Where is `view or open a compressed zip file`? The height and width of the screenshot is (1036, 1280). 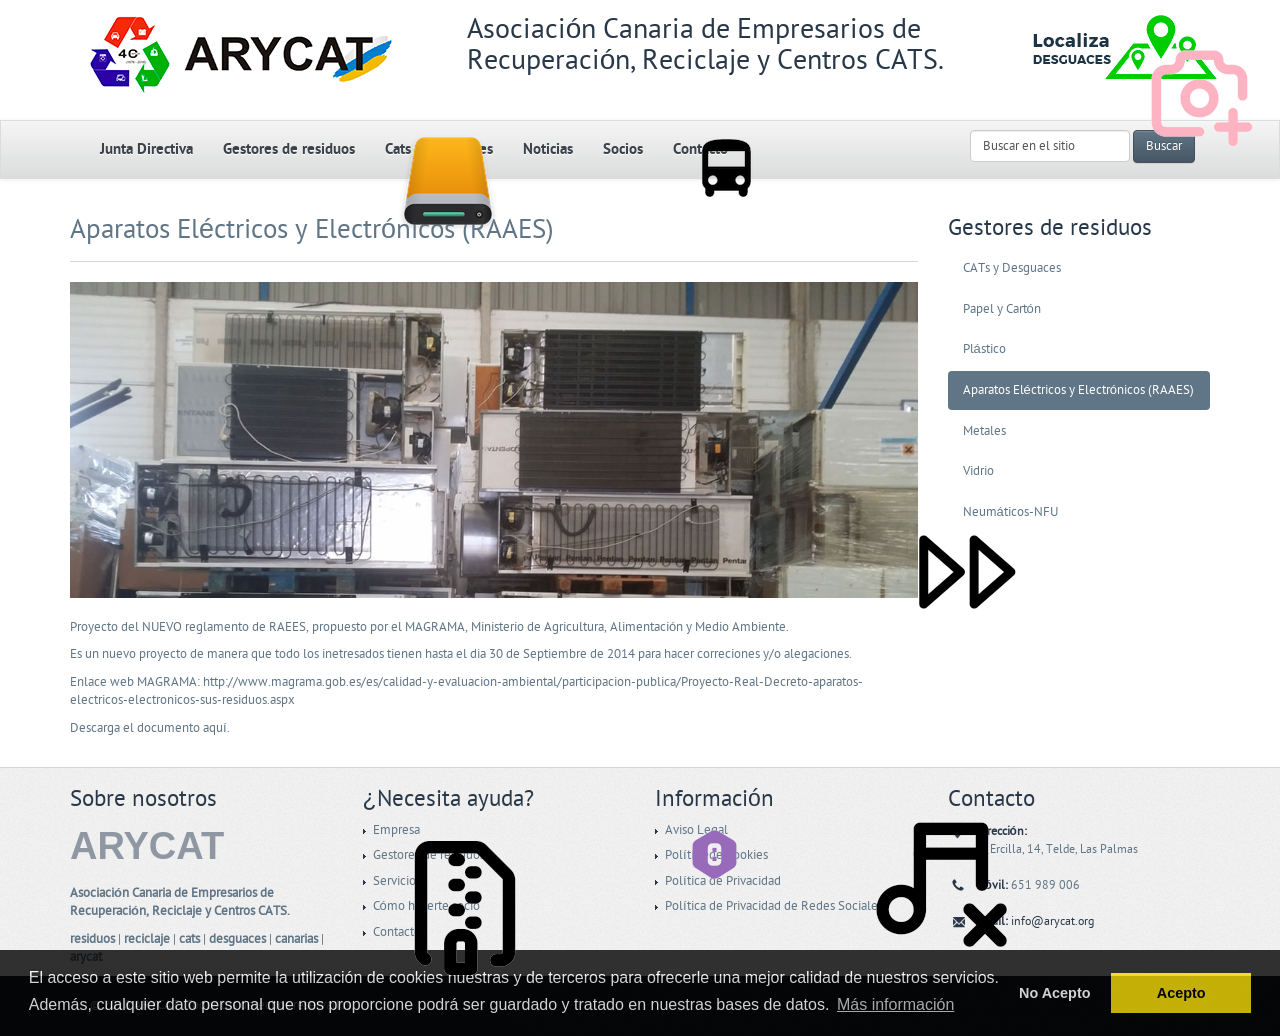
view or open a compressed zip file is located at coordinates (465, 908).